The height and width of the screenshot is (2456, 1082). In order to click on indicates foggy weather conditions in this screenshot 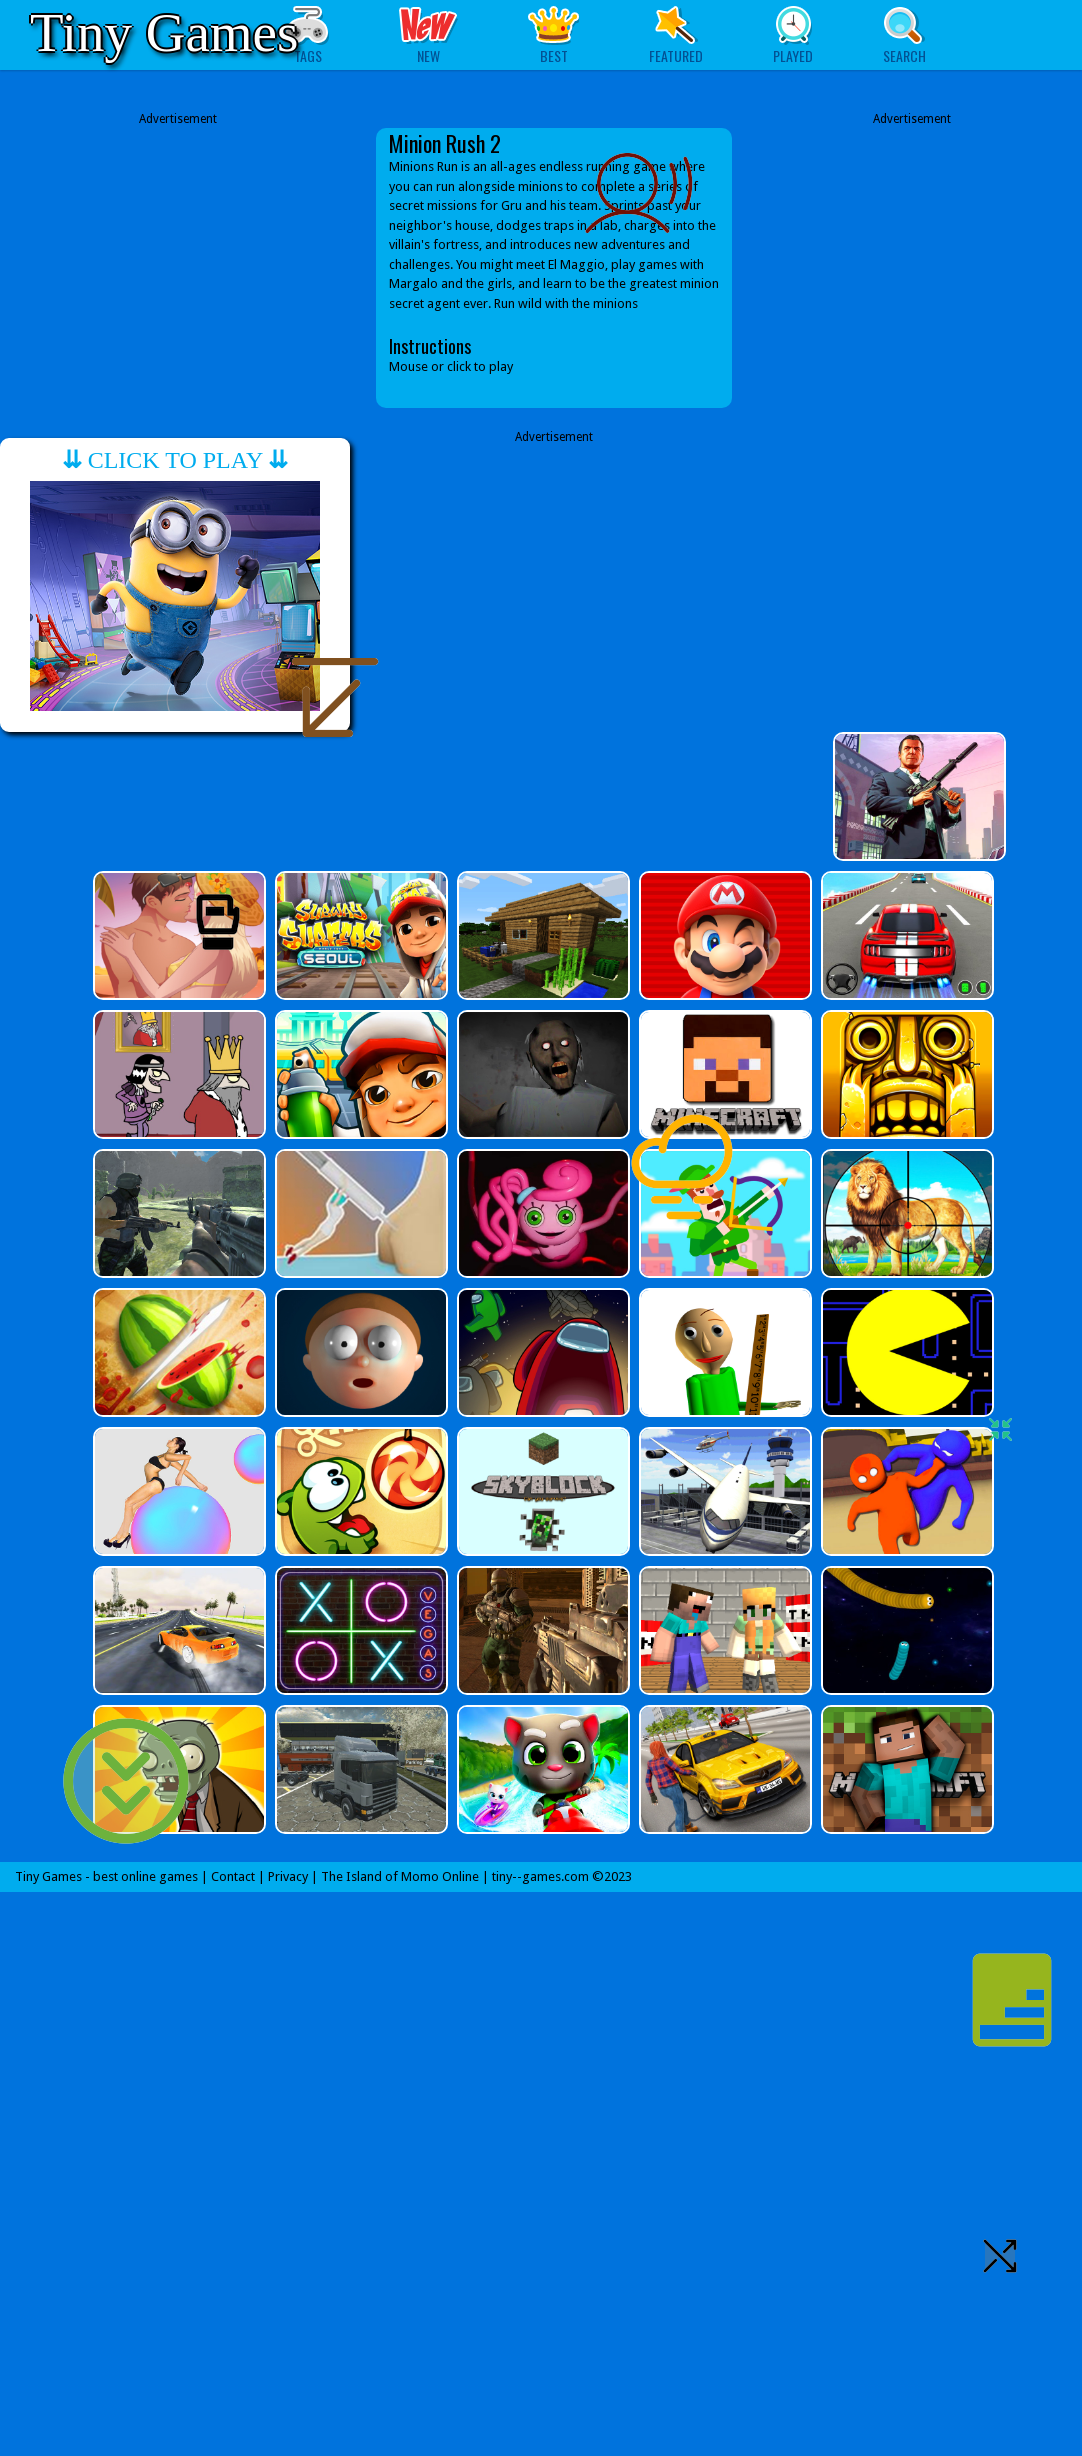, I will do `click(682, 1165)`.